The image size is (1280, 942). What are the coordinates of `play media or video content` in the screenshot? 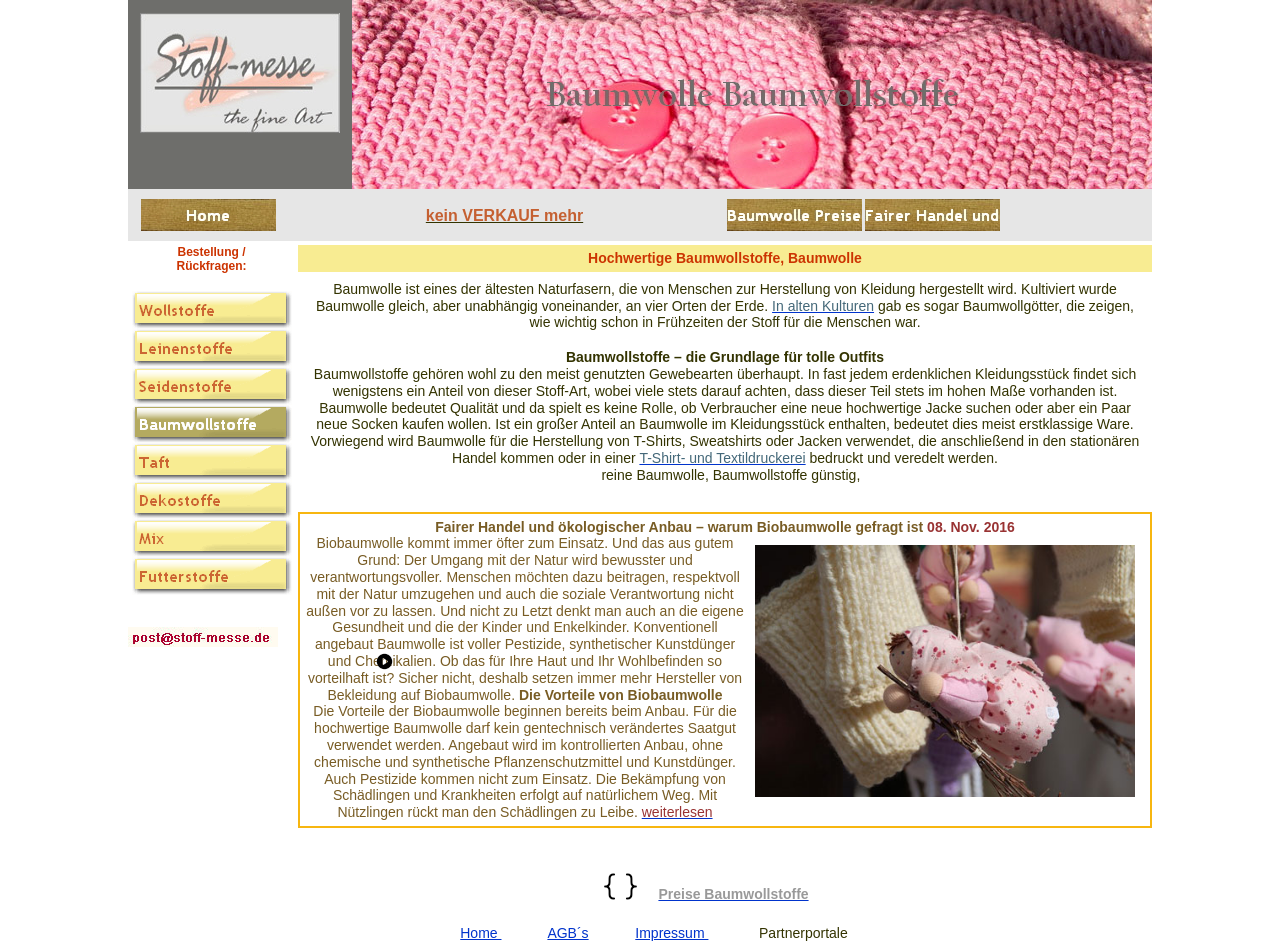 It's located at (384, 661).